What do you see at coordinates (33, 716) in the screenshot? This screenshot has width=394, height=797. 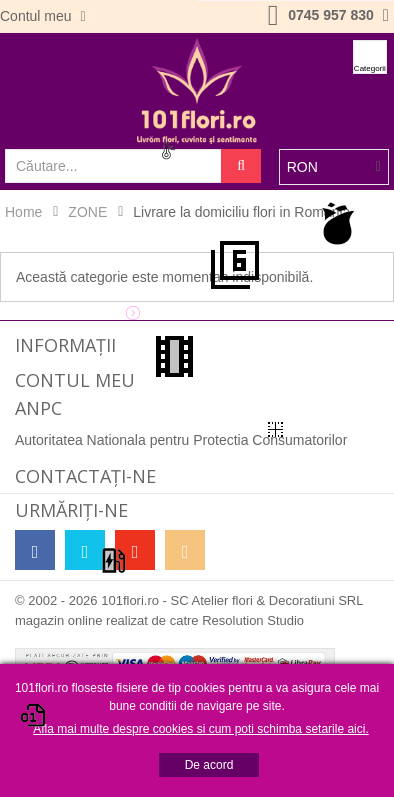 I see `view or open a binary file` at bounding box center [33, 716].